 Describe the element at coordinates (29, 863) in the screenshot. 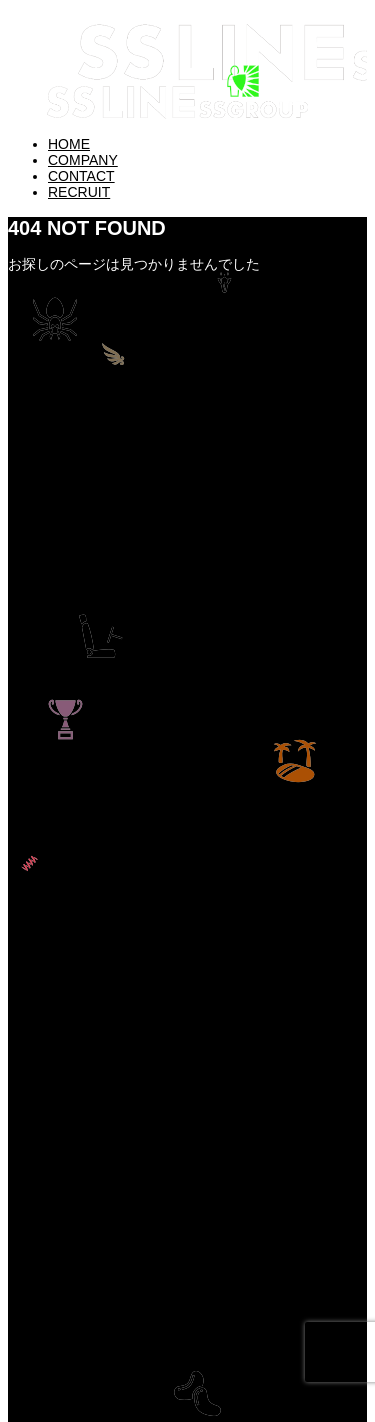

I see `indicates spring physics or bounce effect` at that location.